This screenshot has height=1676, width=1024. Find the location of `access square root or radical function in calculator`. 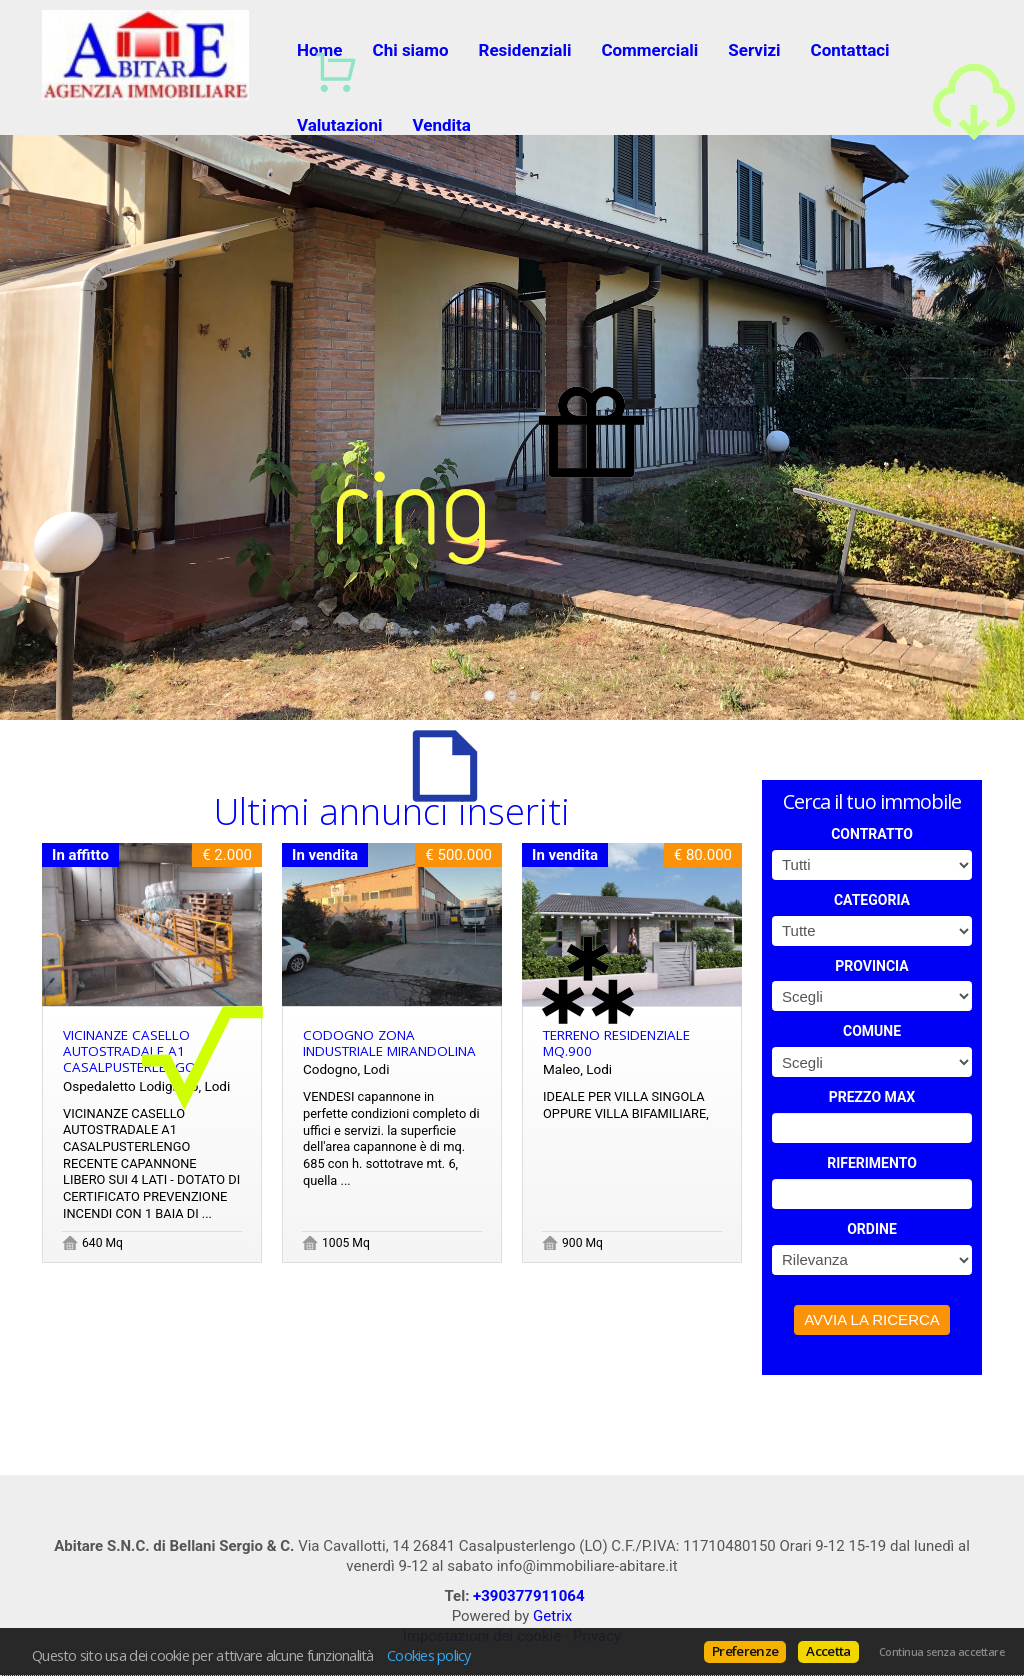

access square root or radical function in calculator is located at coordinates (202, 1054).